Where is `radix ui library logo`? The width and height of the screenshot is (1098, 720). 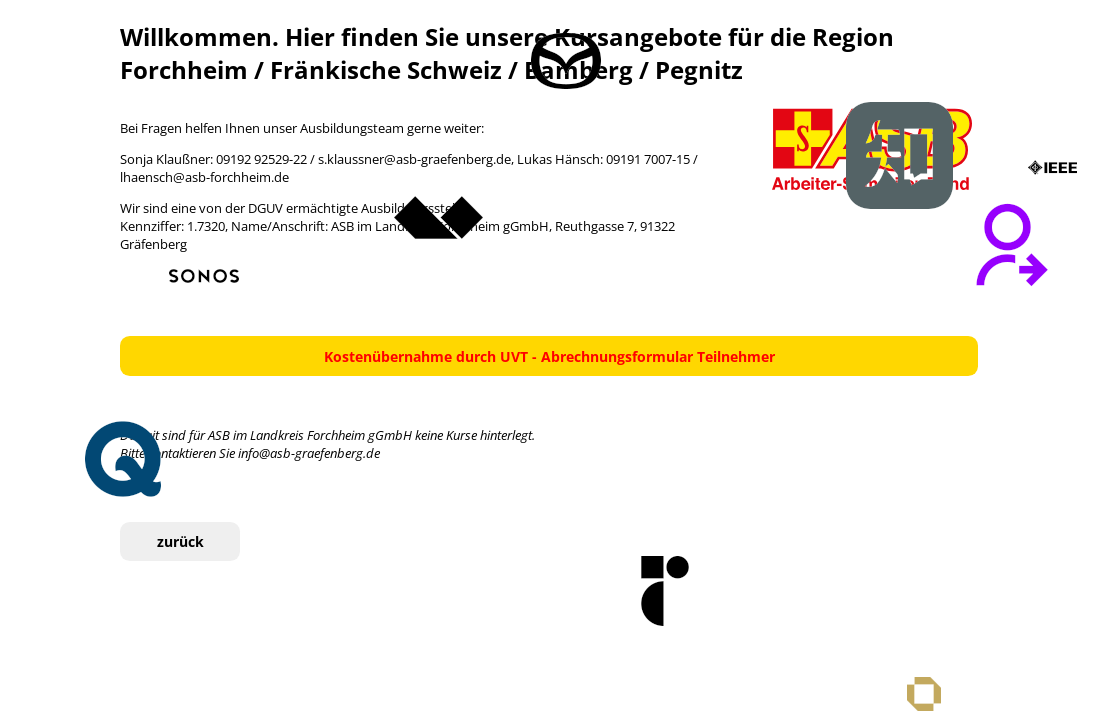
radix ui library logo is located at coordinates (665, 591).